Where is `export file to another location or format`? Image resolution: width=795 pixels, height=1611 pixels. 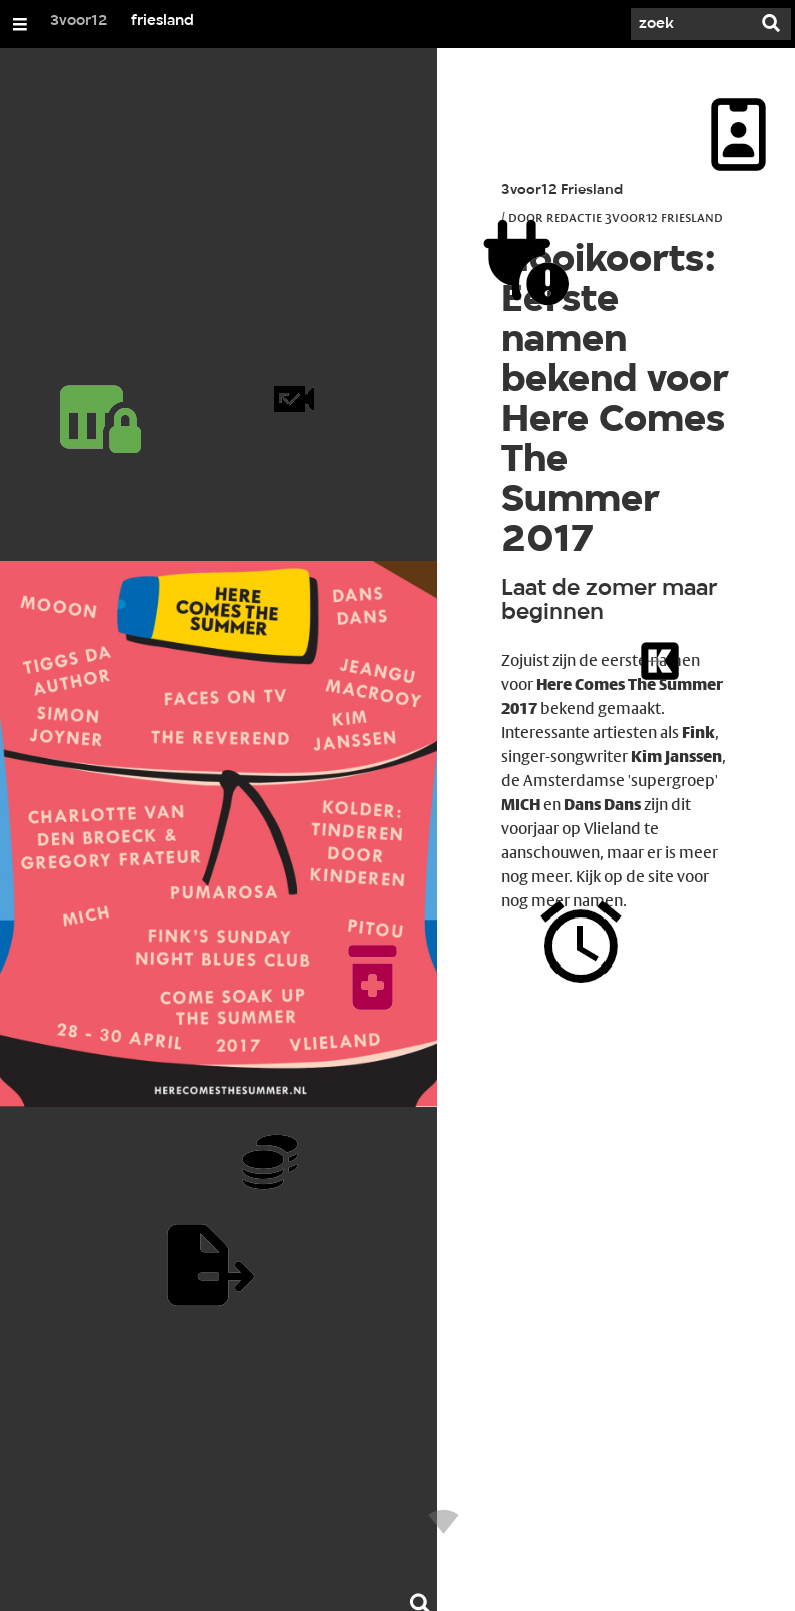 export file to another location or format is located at coordinates (208, 1265).